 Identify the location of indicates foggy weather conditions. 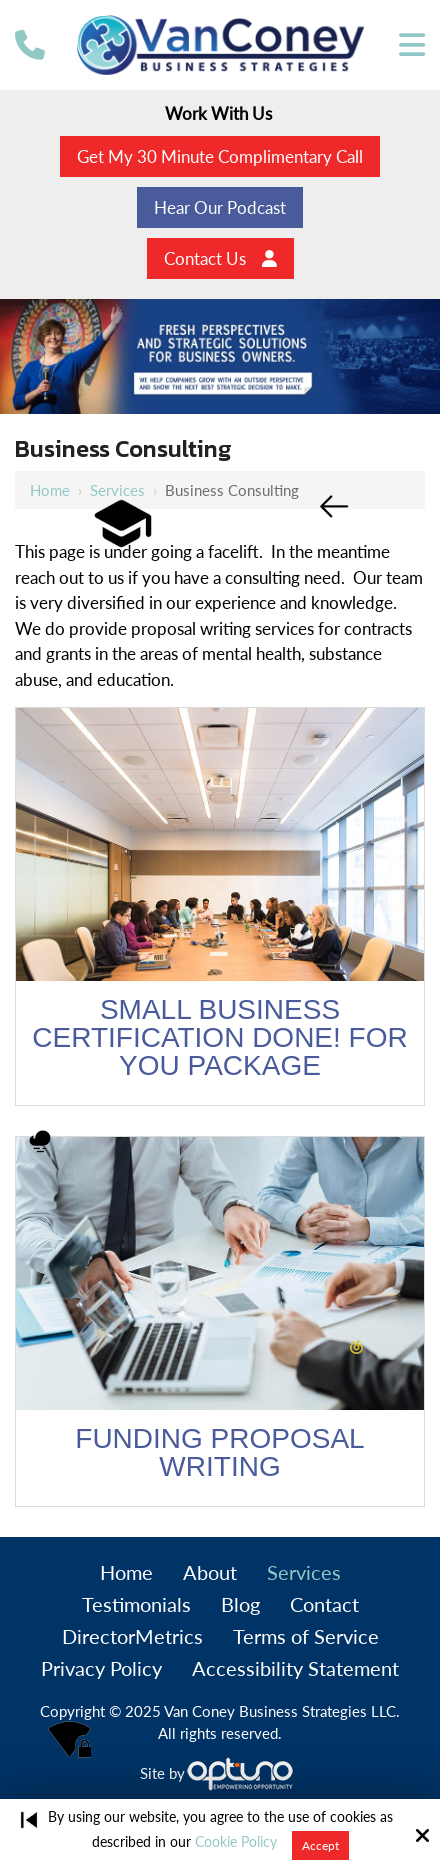
(40, 1141).